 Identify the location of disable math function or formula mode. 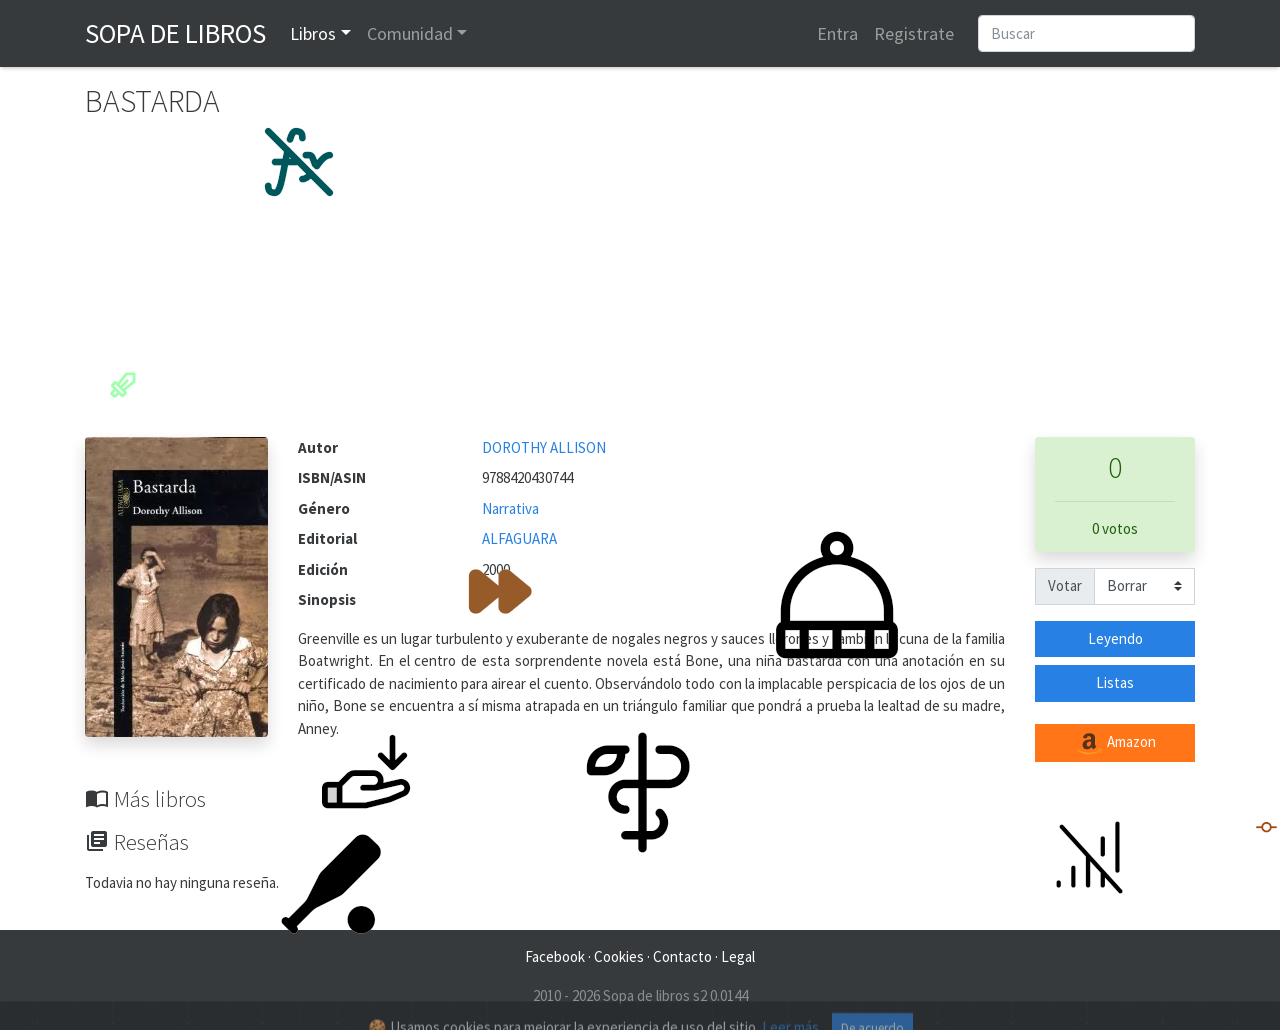
(299, 162).